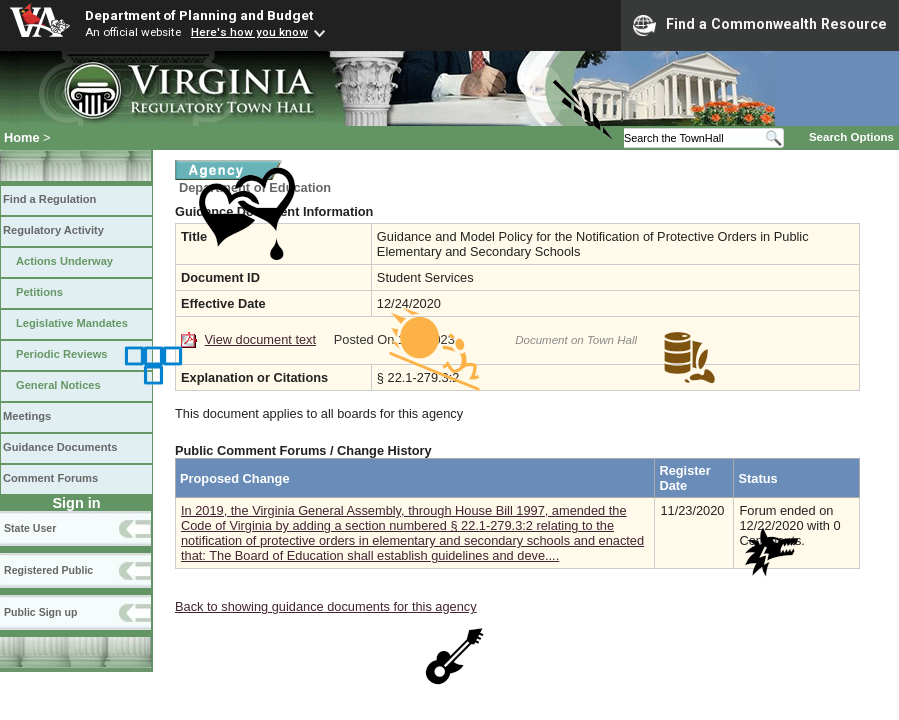 The image size is (899, 720). I want to click on play boulder dash or similar arcade game, so click(434, 349).